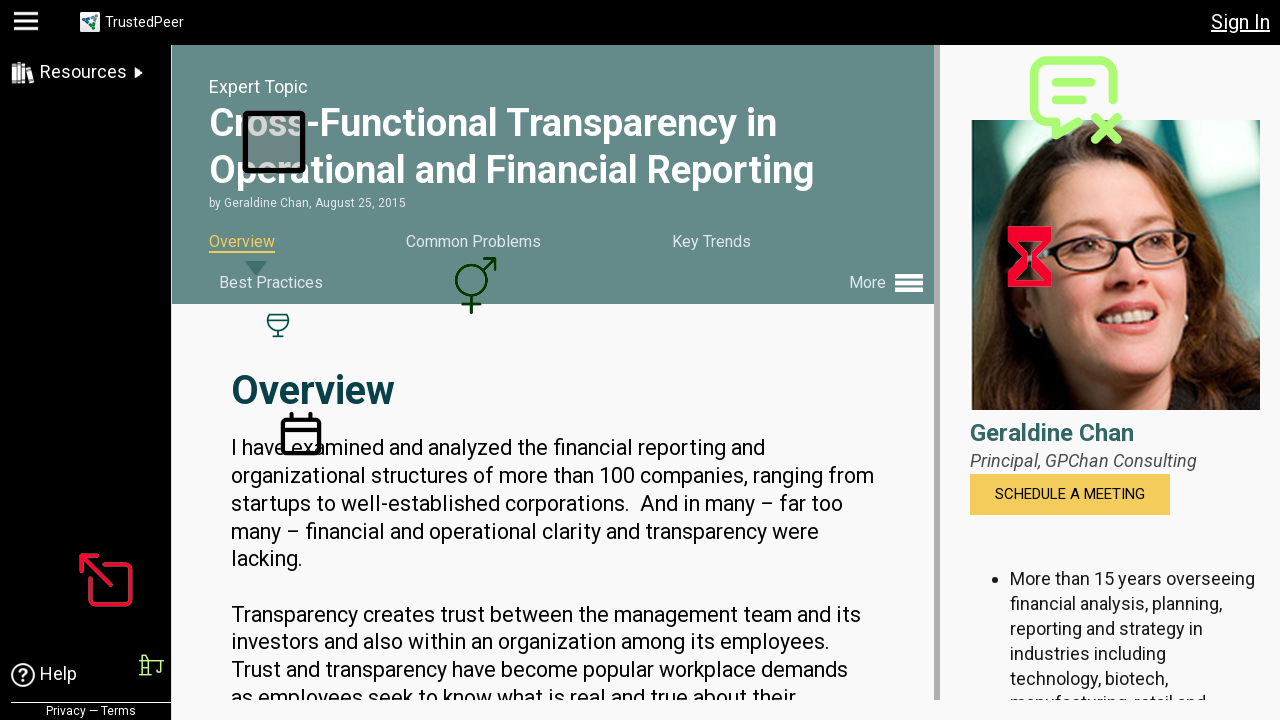 This screenshot has height=720, width=1280. Describe the element at coordinates (106, 580) in the screenshot. I see `navigate back to previous screen or parent folder` at that location.